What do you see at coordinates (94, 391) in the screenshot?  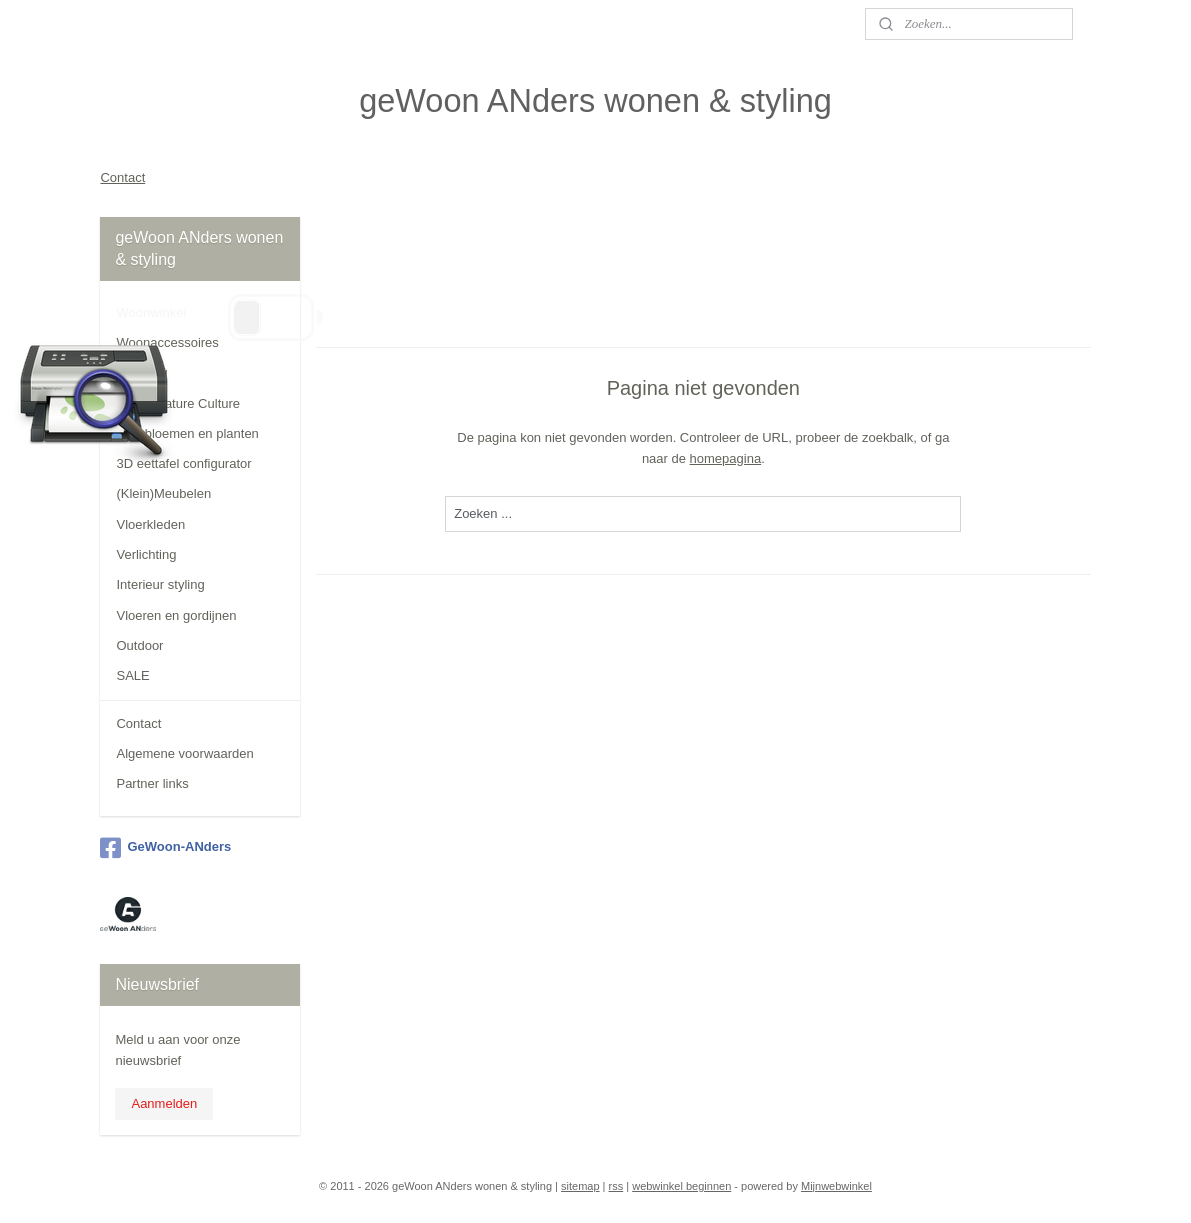 I see `preview document before printing` at bounding box center [94, 391].